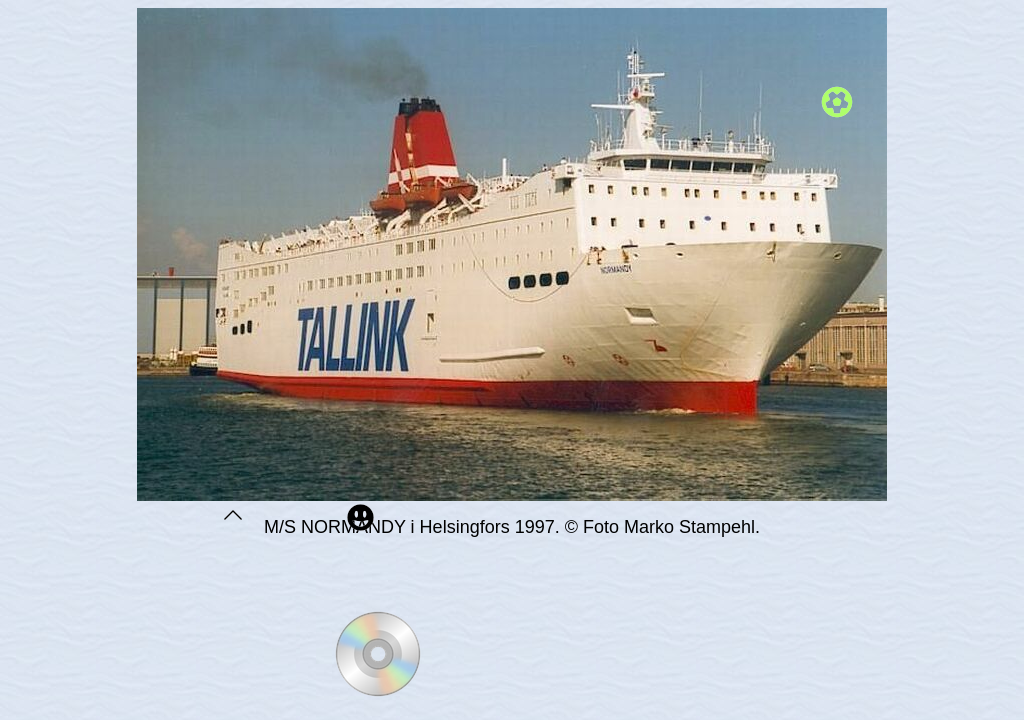 The width and height of the screenshot is (1024, 720). I want to click on insert or eject optical disc media, so click(378, 654).